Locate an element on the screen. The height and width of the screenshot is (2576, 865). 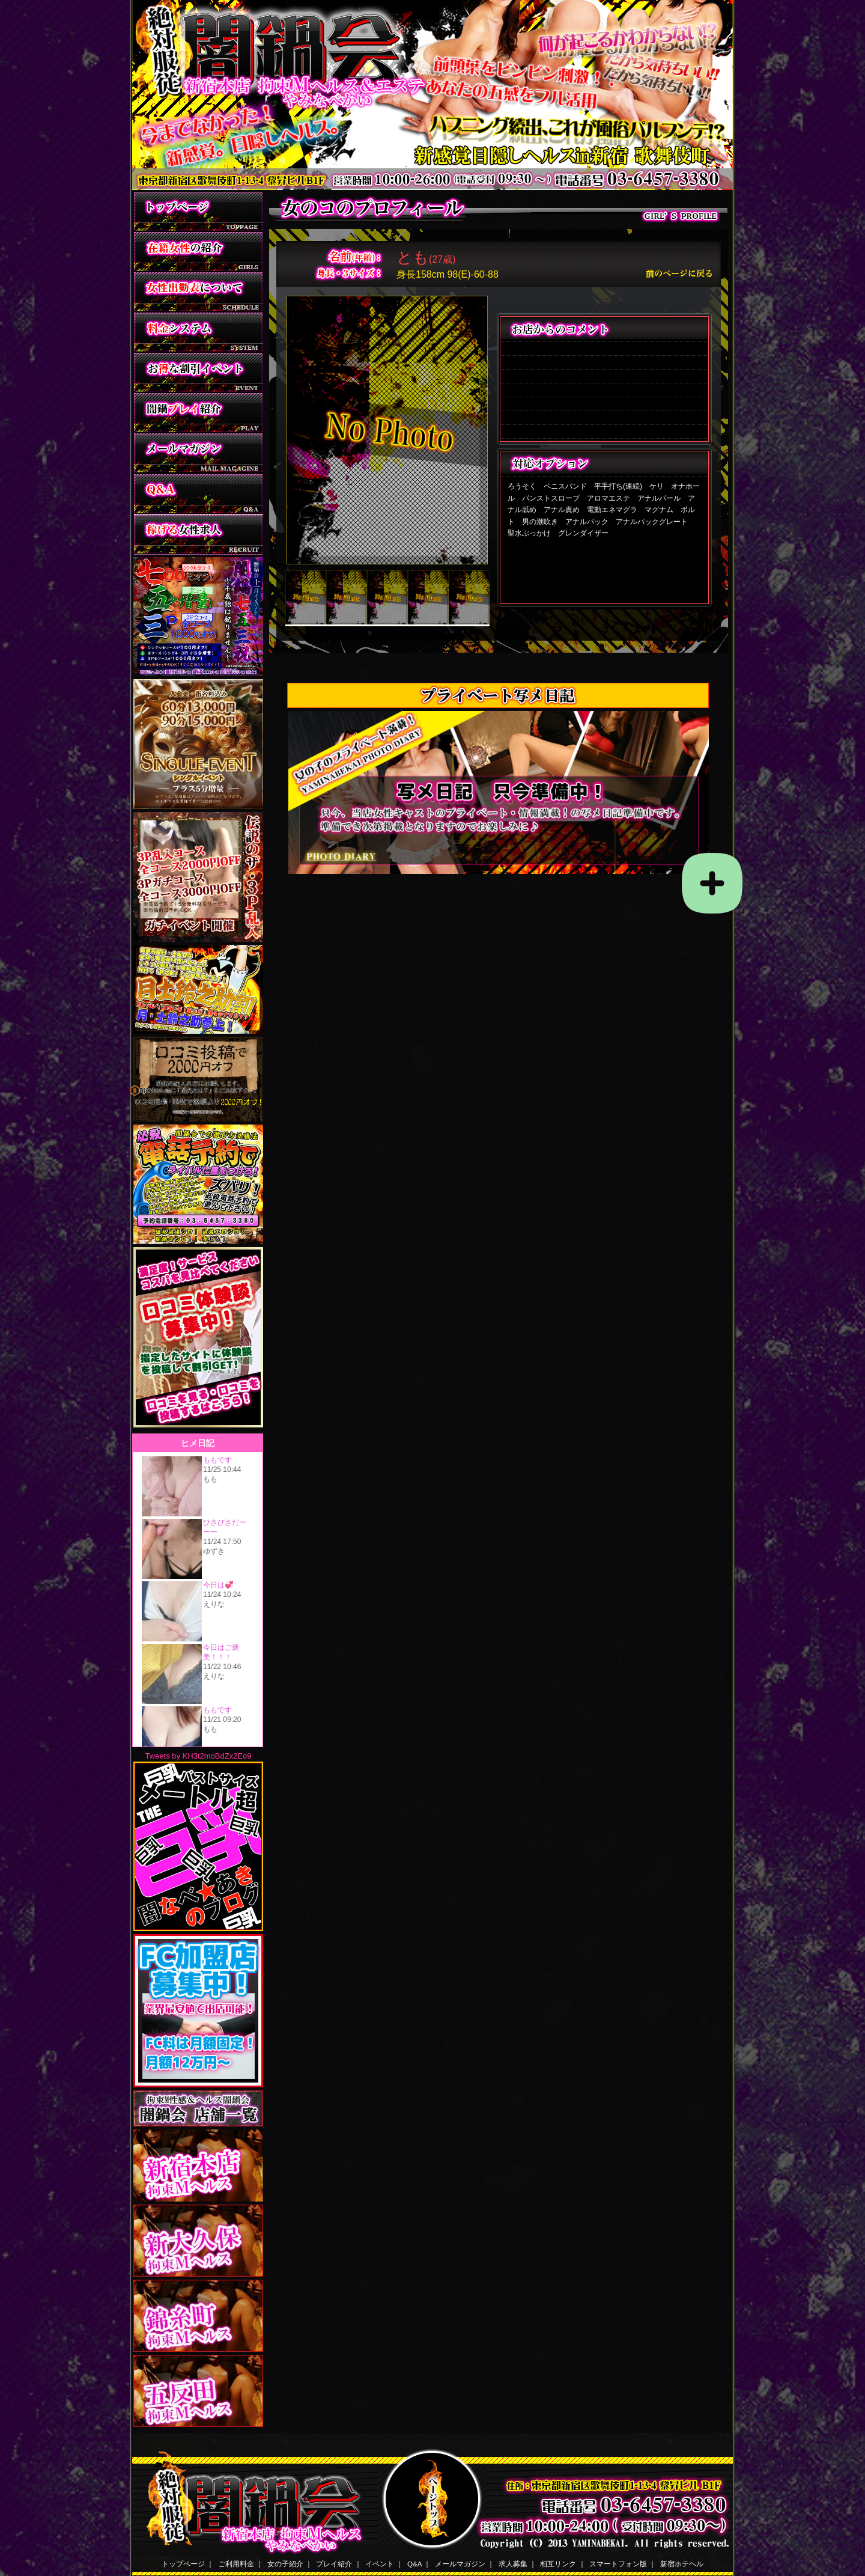
add a new item is located at coordinates (712, 883).